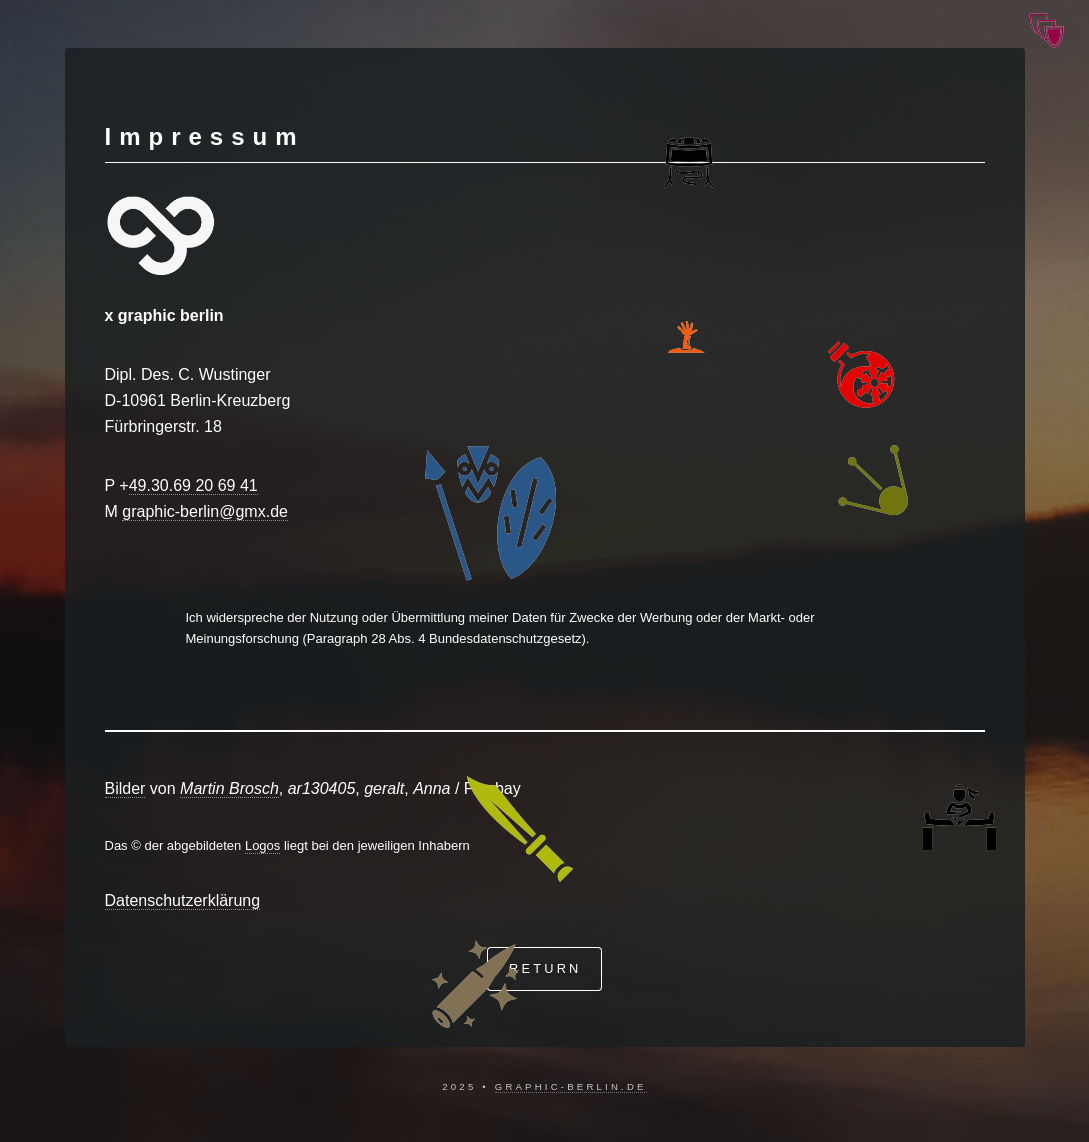 This screenshot has height=1142, width=1089. I want to click on activate necromancer ability, so click(686, 334).